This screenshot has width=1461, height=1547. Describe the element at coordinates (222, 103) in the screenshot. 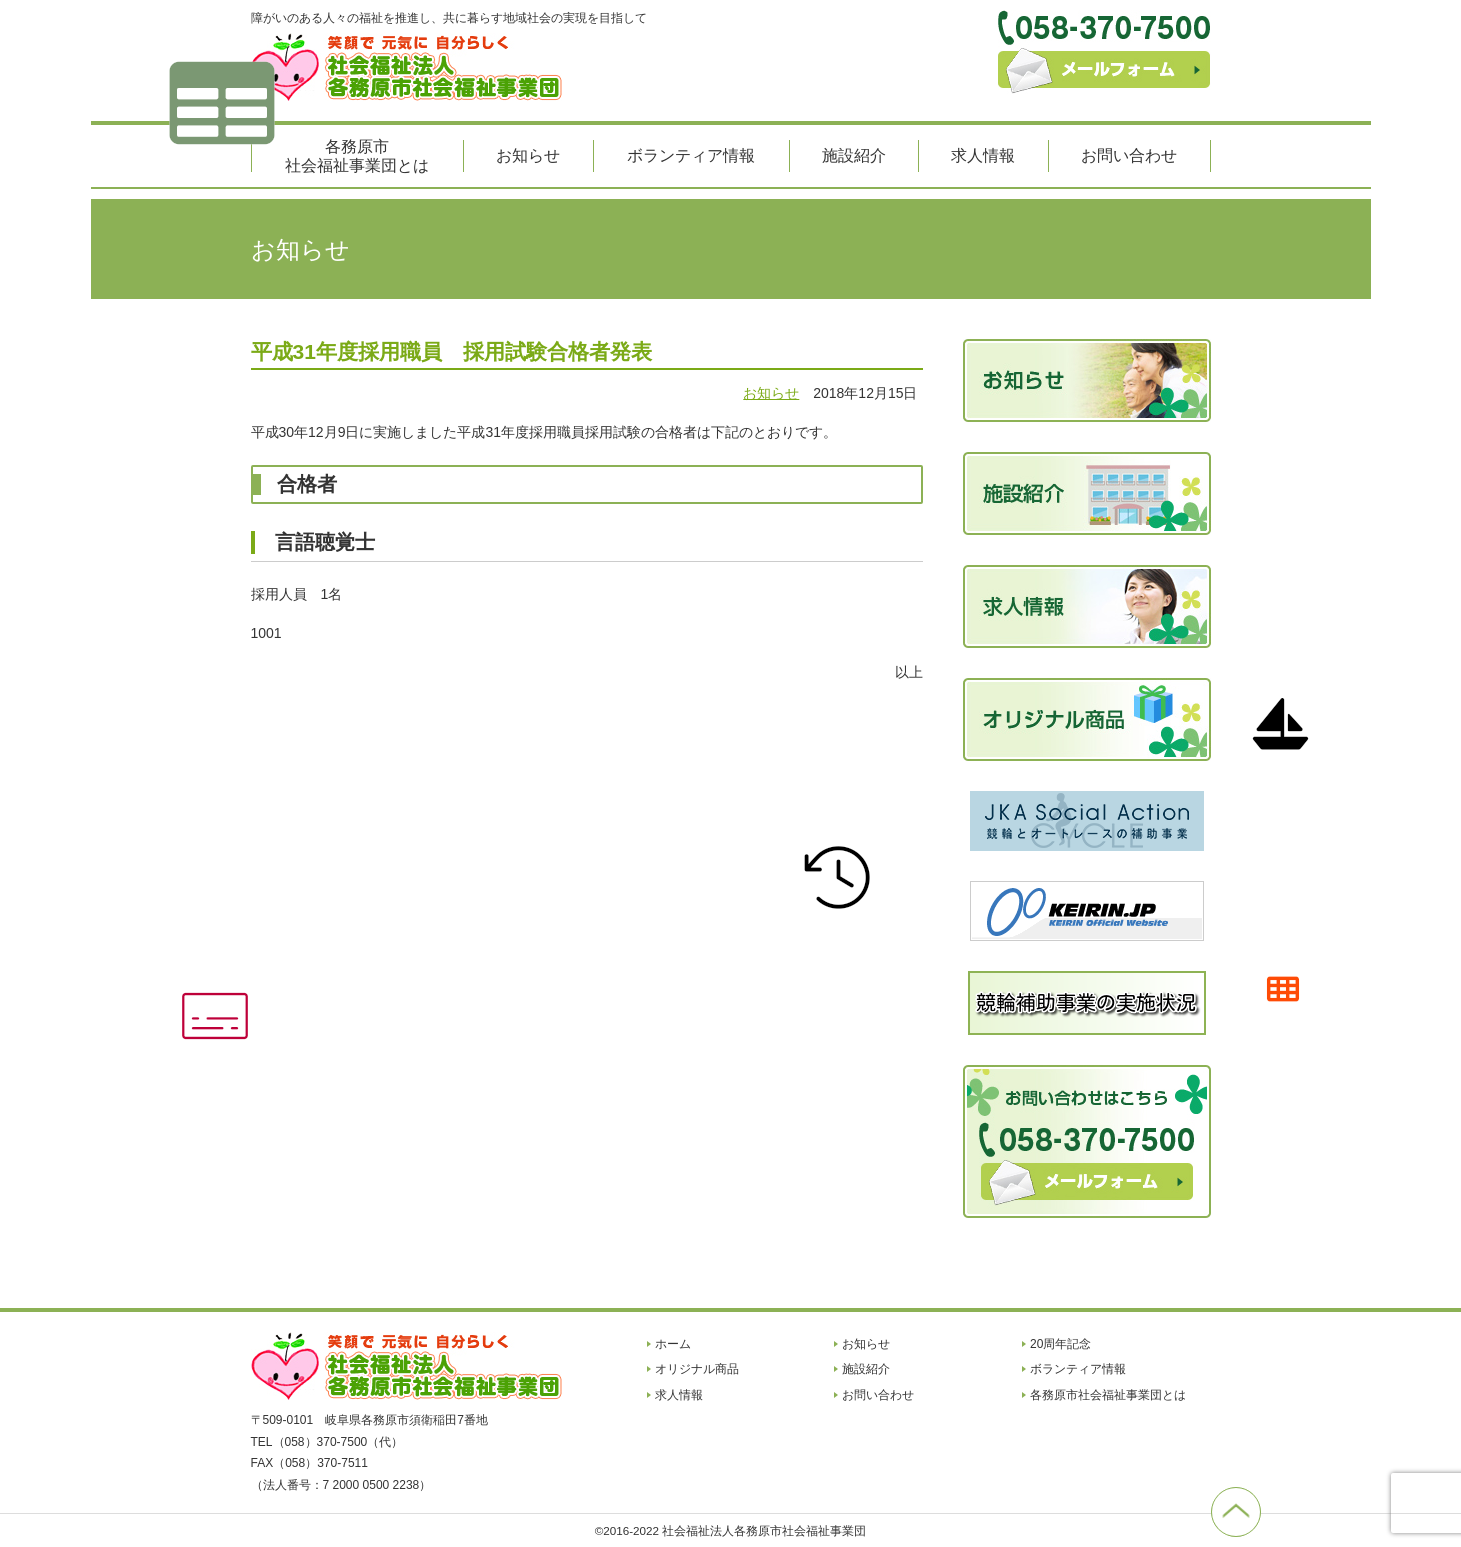

I see `view data in table format` at that location.